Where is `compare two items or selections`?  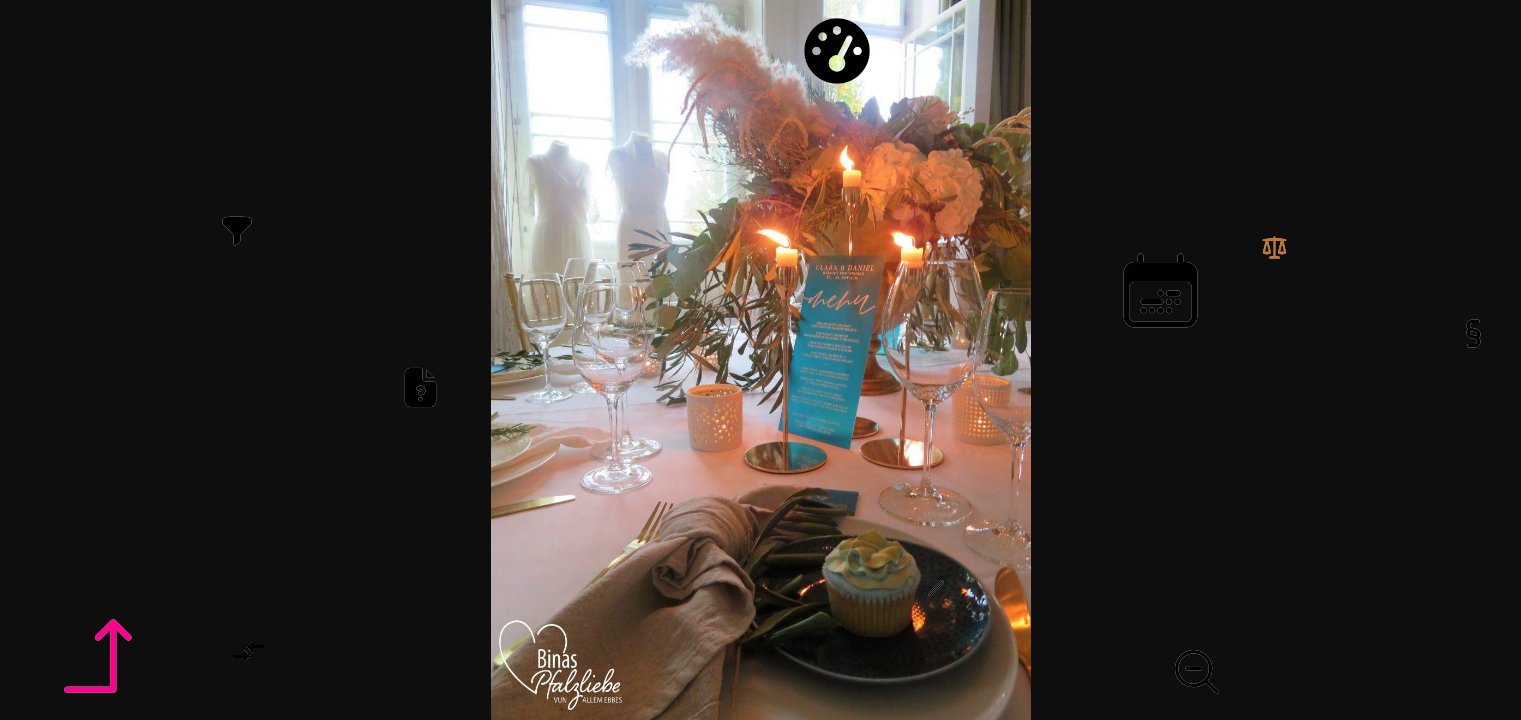
compare two items or selections is located at coordinates (248, 651).